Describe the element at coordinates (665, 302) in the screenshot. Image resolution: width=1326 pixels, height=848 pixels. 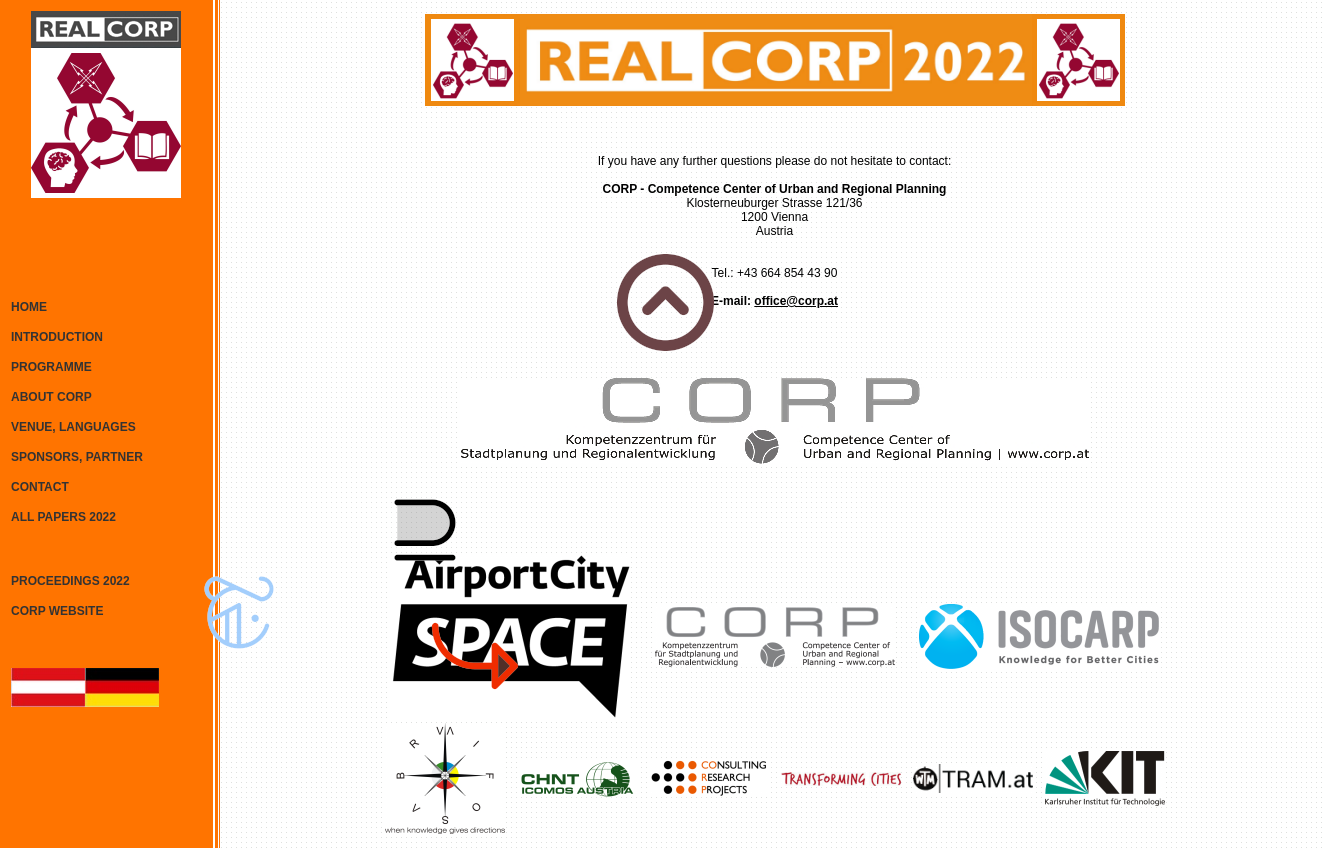
I see `scroll to top of page` at that location.